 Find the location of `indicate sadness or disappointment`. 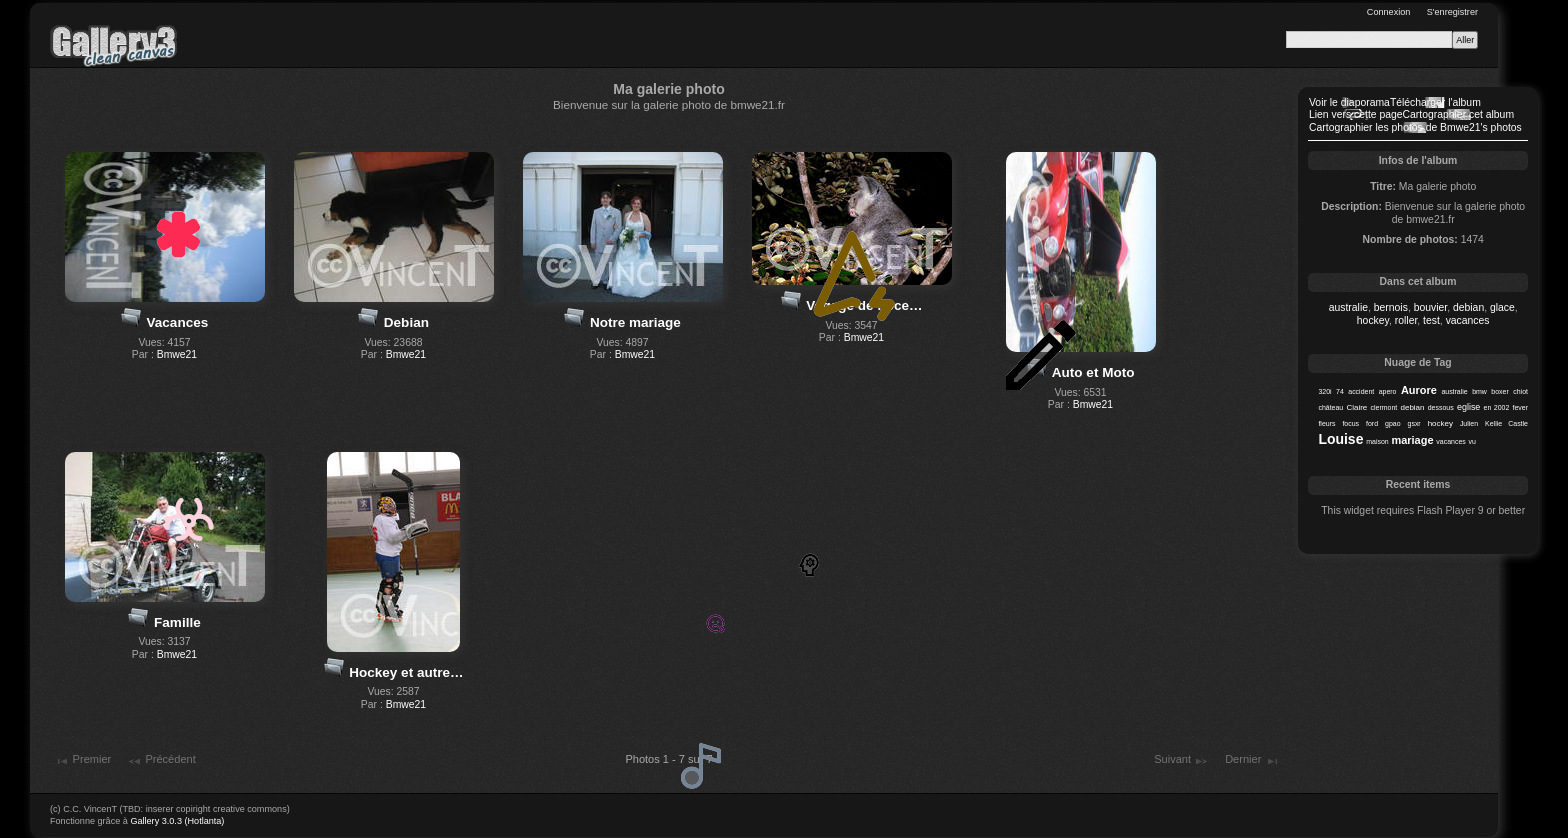

indicate sadness or disappointment is located at coordinates (715, 623).